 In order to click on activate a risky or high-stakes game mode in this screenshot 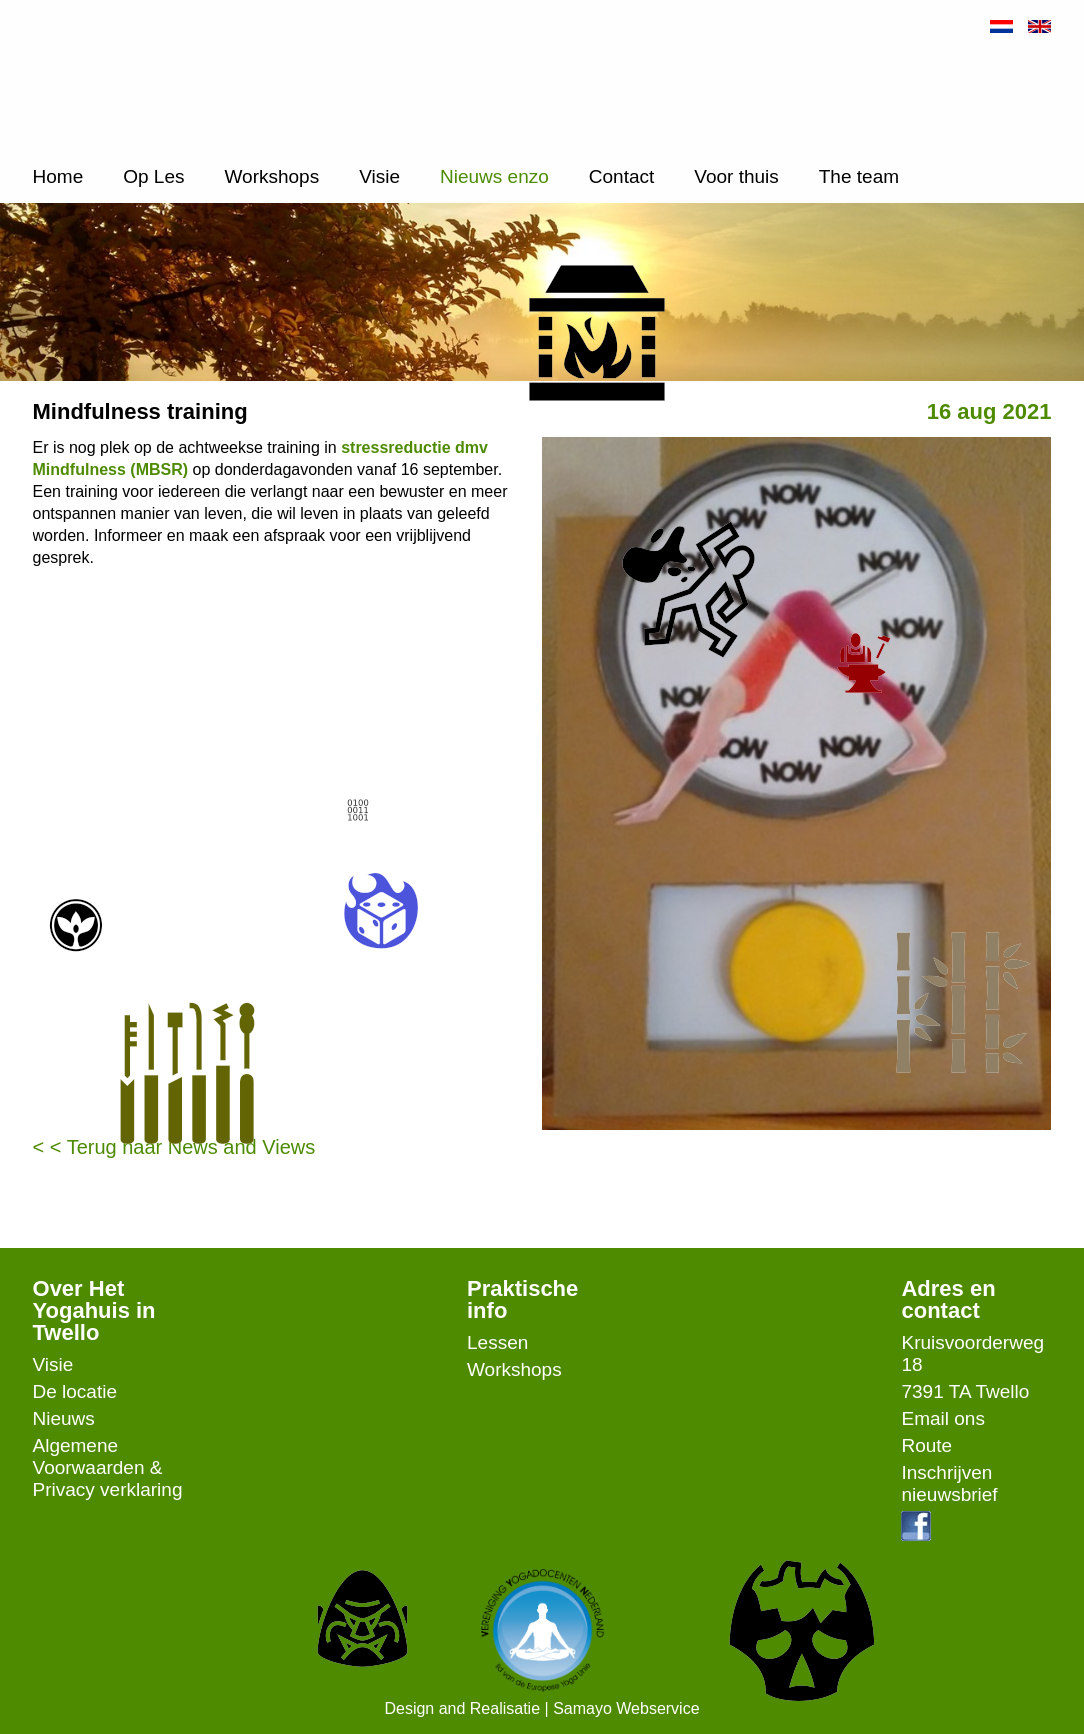, I will do `click(381, 910)`.